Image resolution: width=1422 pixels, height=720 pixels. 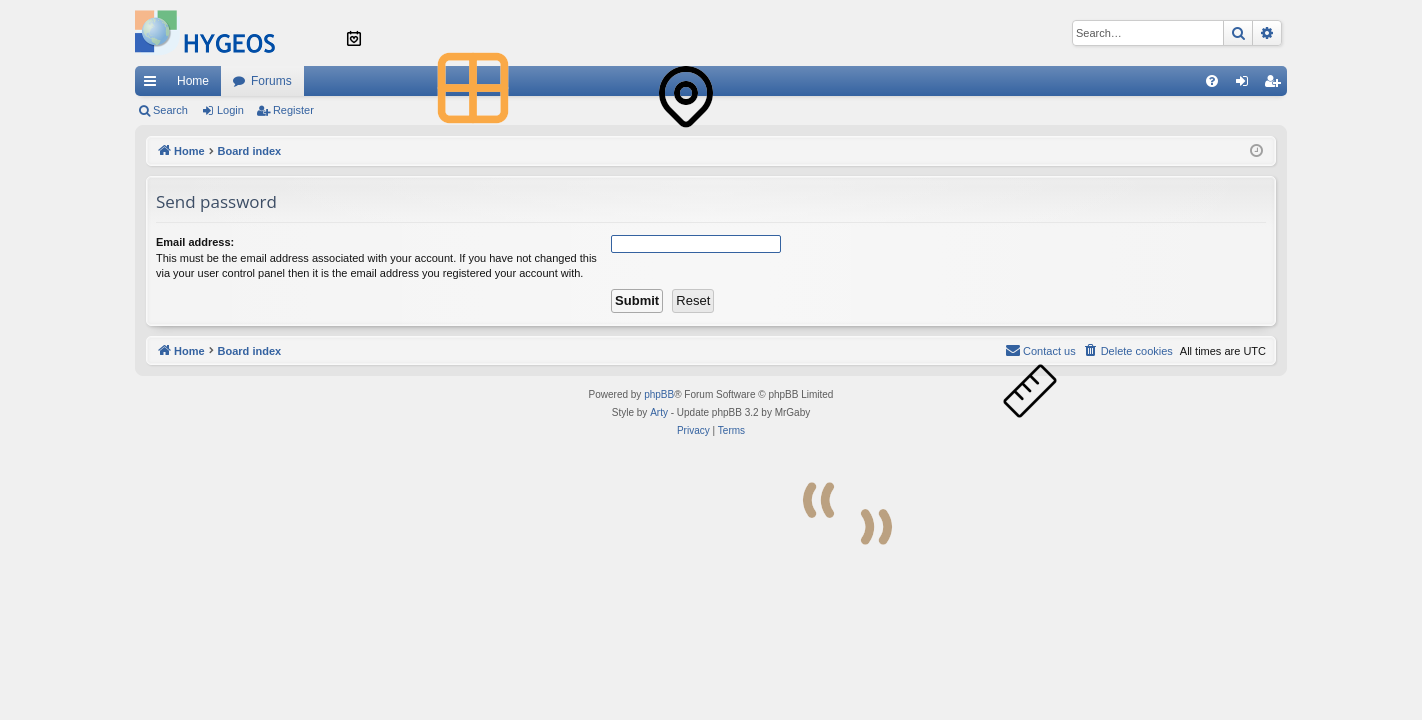 What do you see at coordinates (847, 513) in the screenshot?
I see `view testimonials or customer quotes` at bounding box center [847, 513].